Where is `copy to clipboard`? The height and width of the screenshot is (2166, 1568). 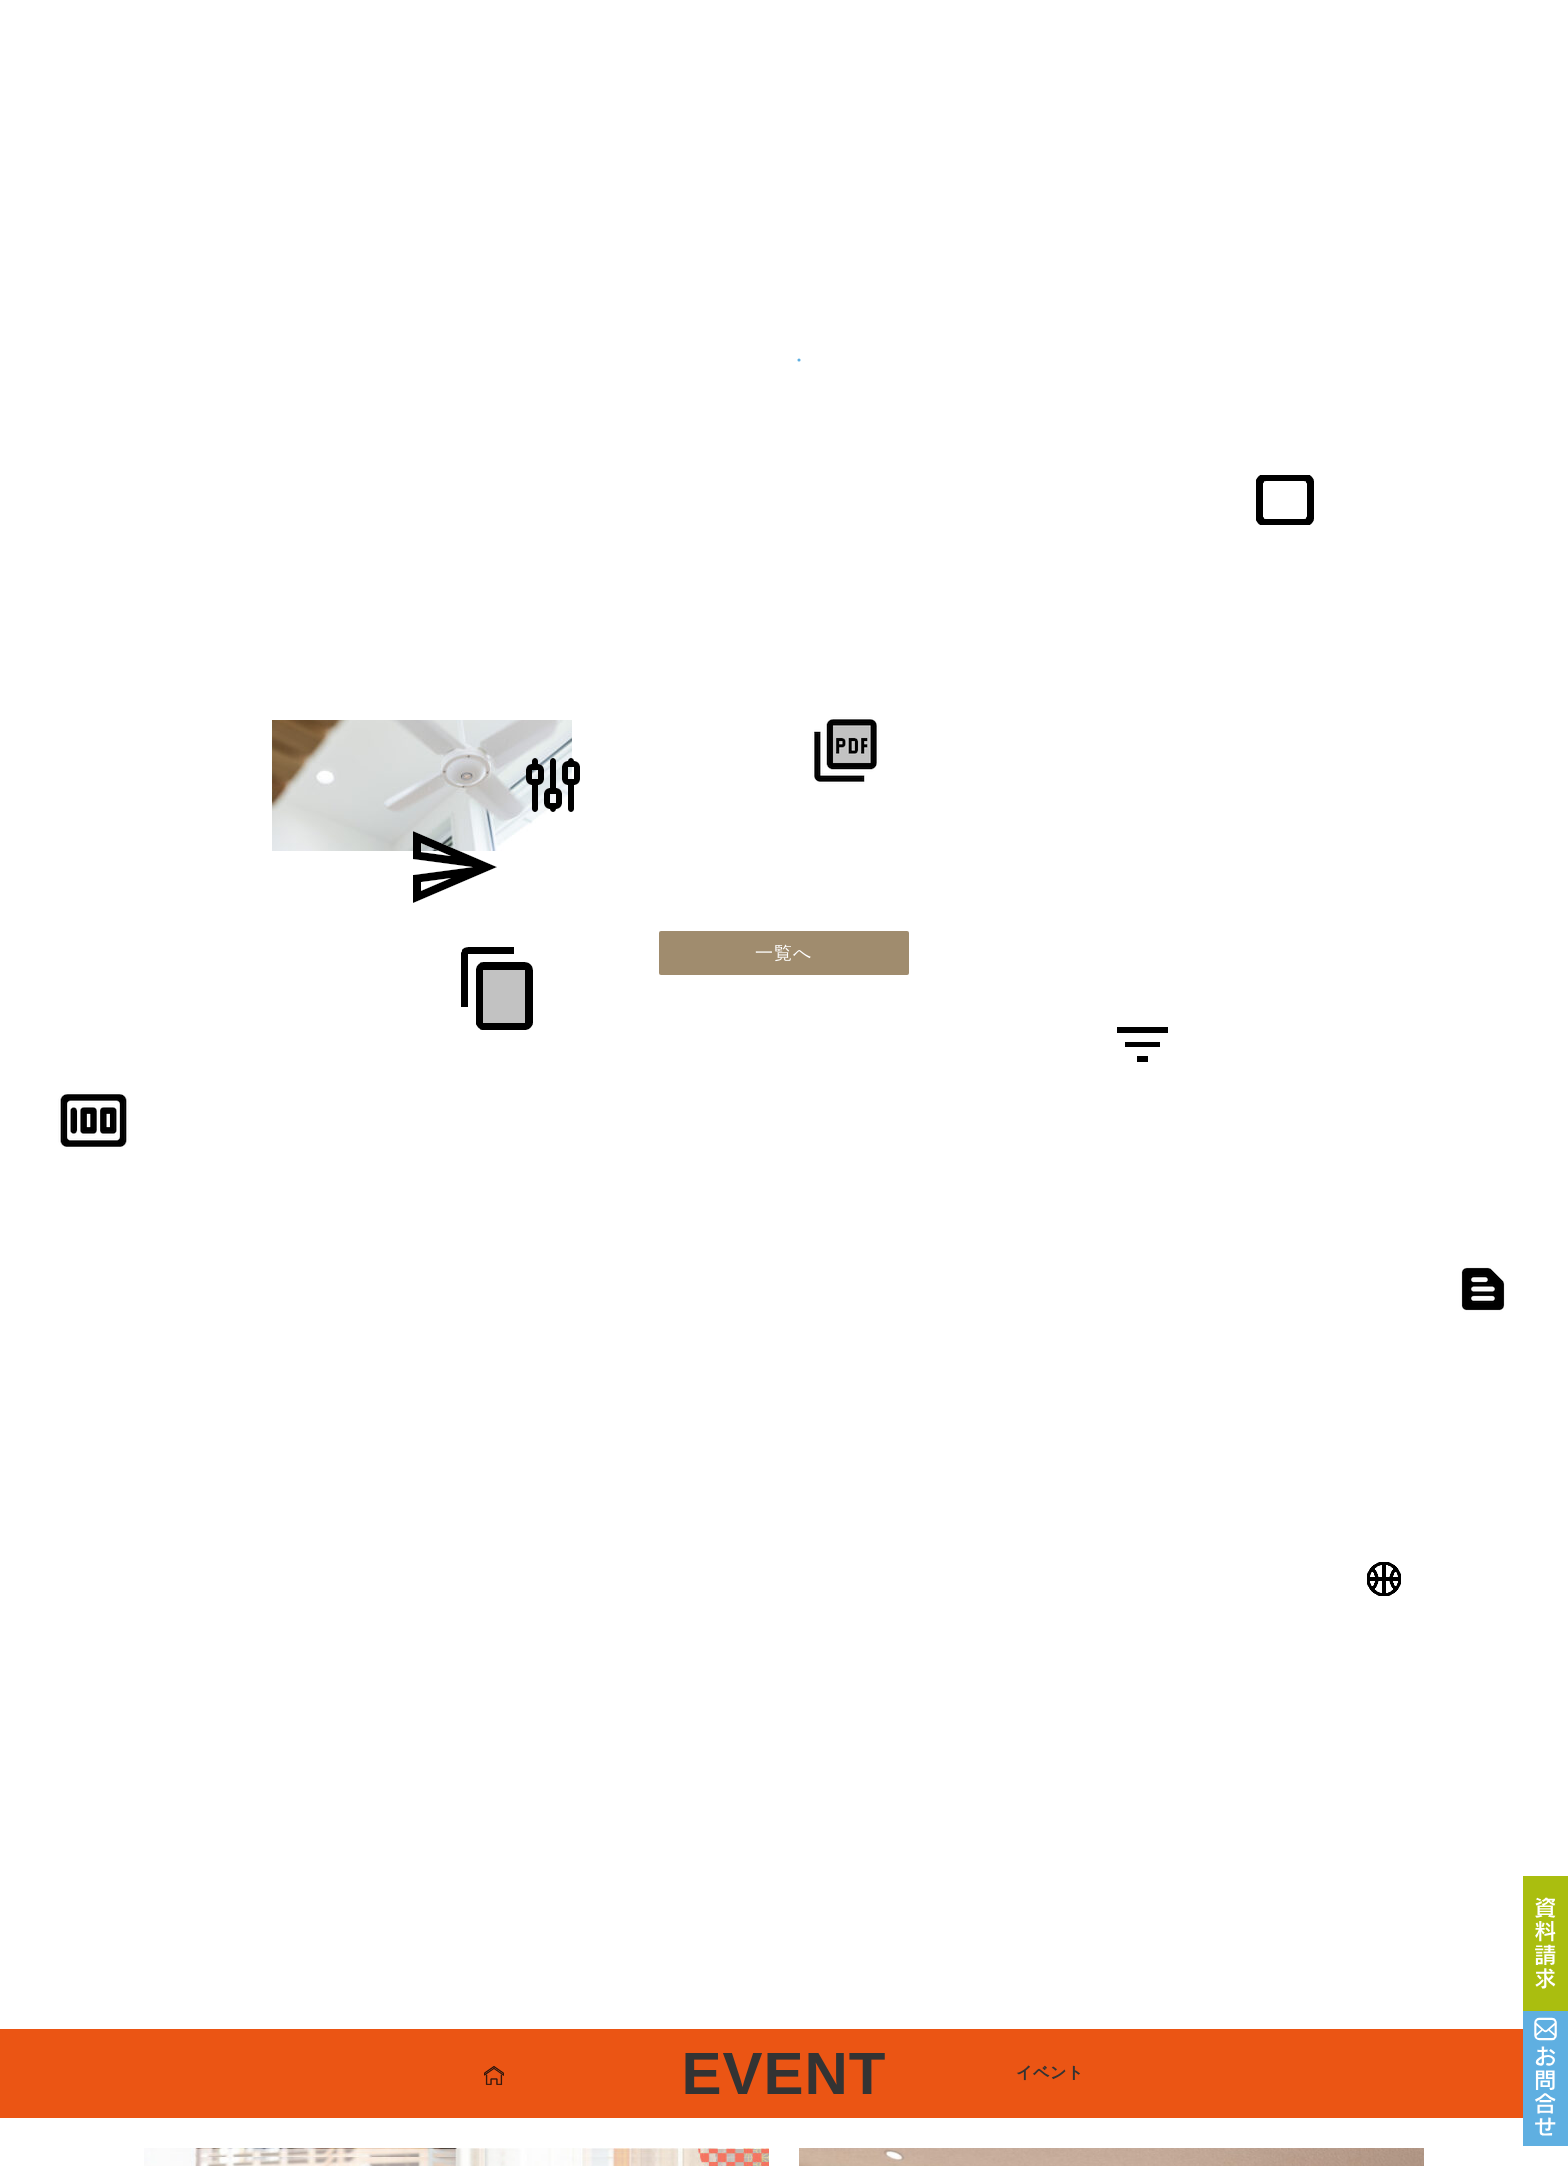
copy to clipboard is located at coordinates (498, 988).